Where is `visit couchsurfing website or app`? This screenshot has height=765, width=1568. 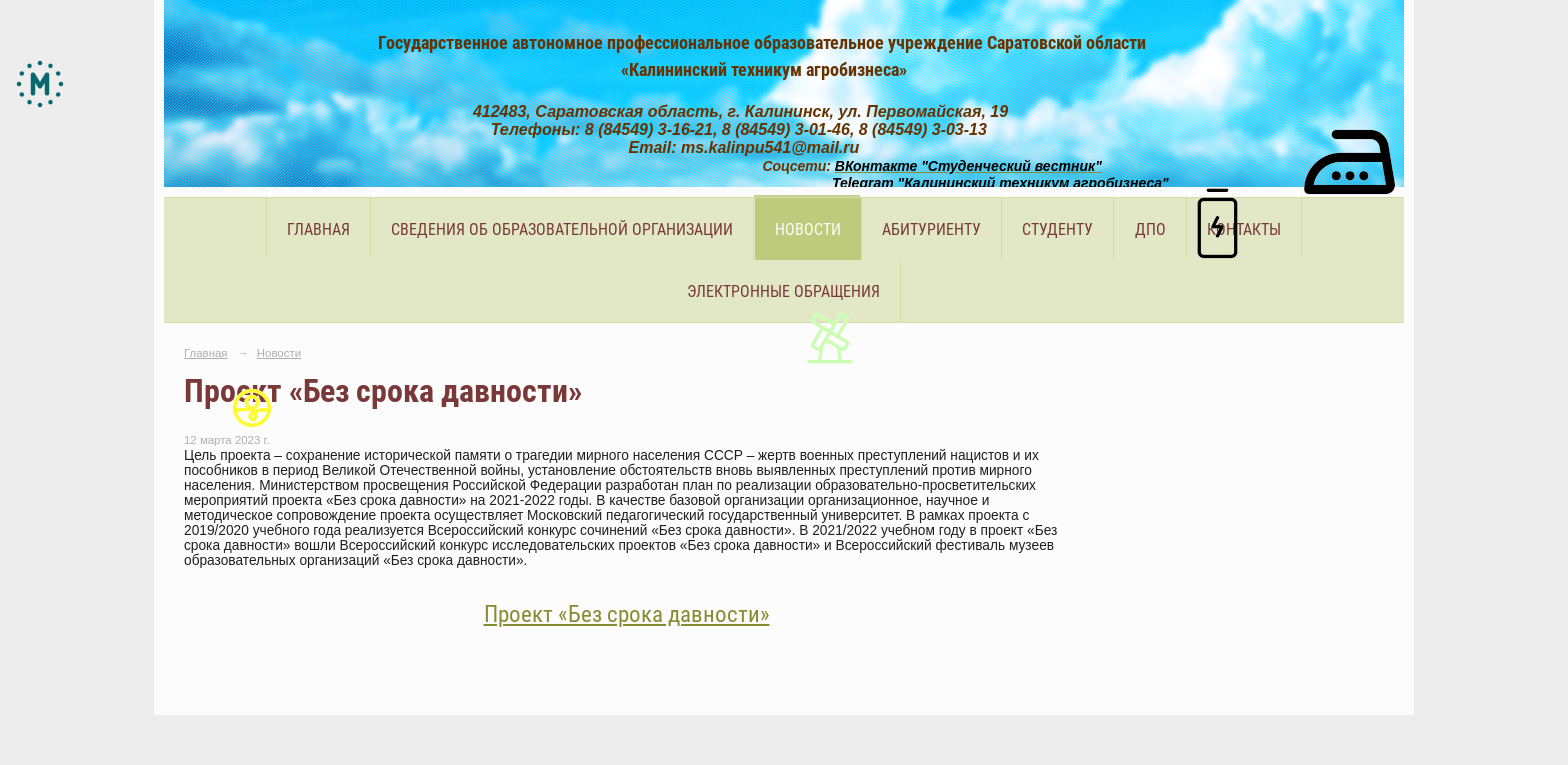
visit couchsurfing website or app is located at coordinates (252, 408).